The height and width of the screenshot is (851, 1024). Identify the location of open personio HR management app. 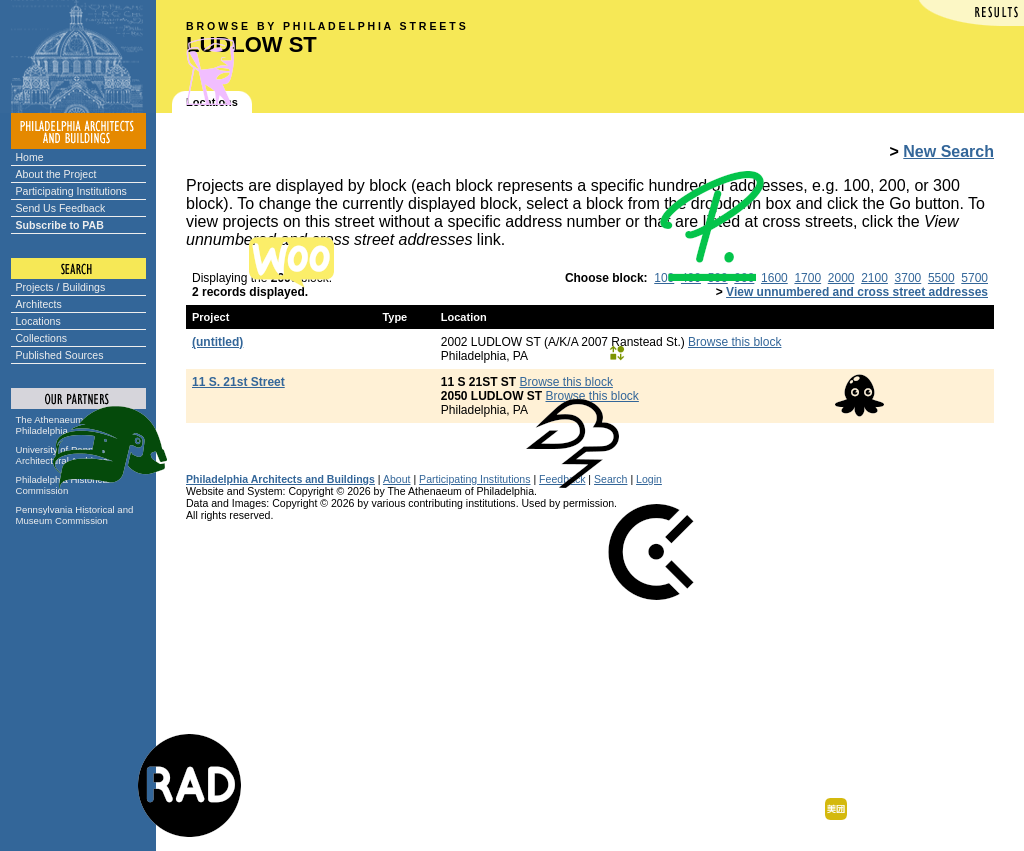
(712, 226).